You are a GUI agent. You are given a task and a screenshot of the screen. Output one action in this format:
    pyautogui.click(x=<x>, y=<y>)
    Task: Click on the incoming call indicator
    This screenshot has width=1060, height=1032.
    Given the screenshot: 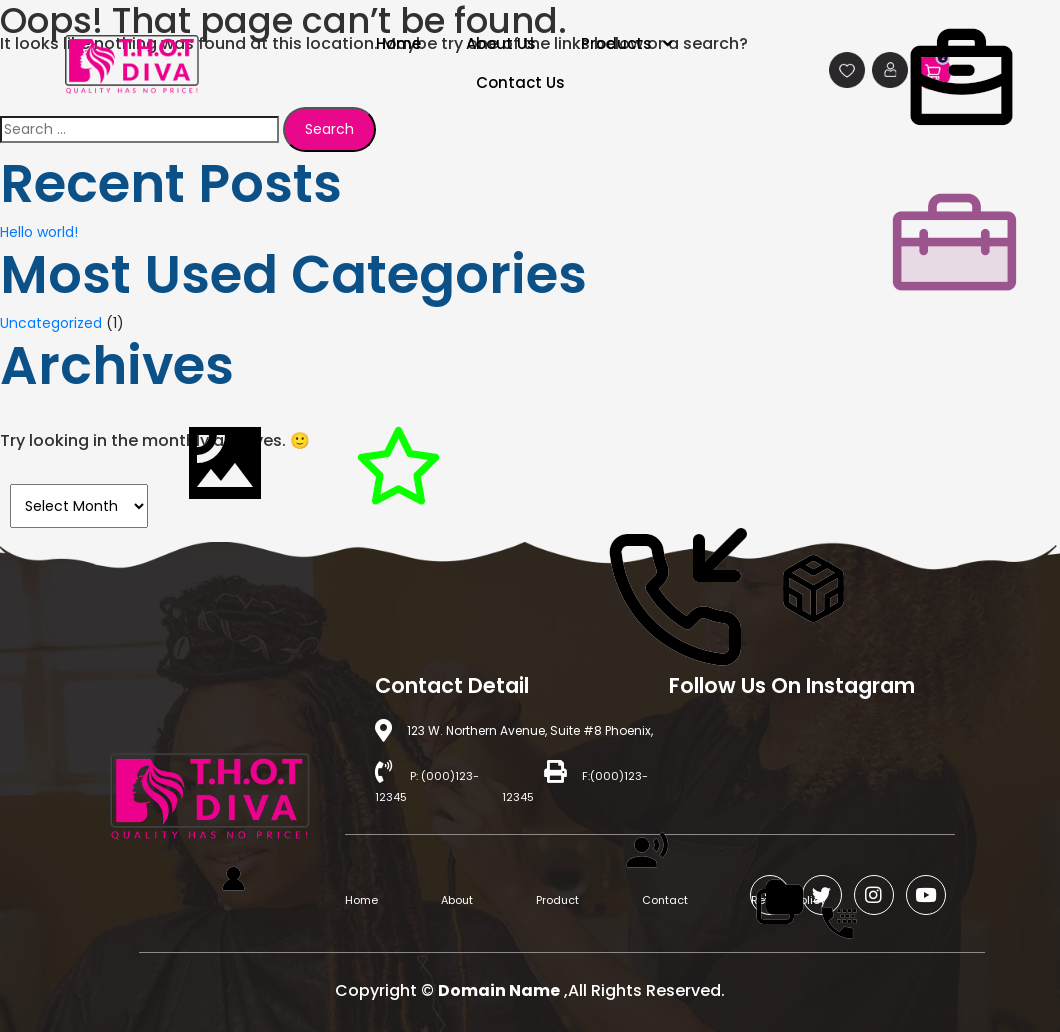 What is the action you would take?
    pyautogui.click(x=675, y=600)
    